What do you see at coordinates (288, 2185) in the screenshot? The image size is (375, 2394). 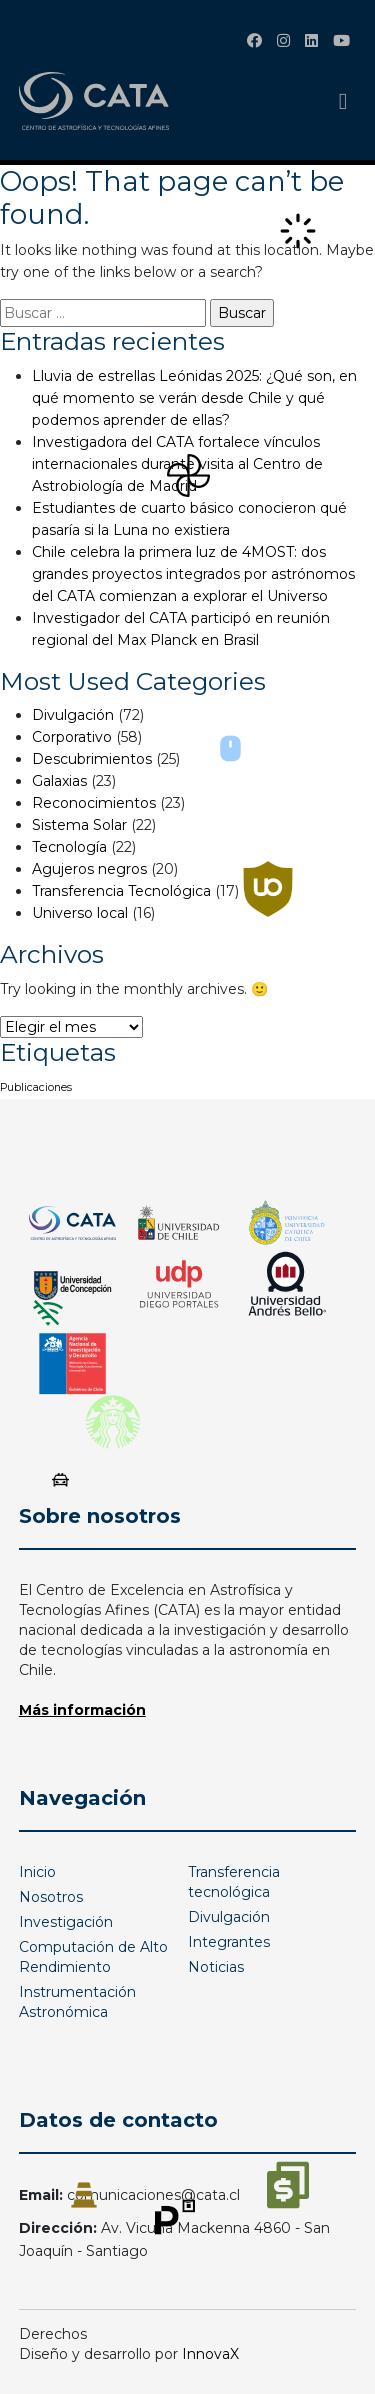 I see `view currency or financial documents` at bounding box center [288, 2185].